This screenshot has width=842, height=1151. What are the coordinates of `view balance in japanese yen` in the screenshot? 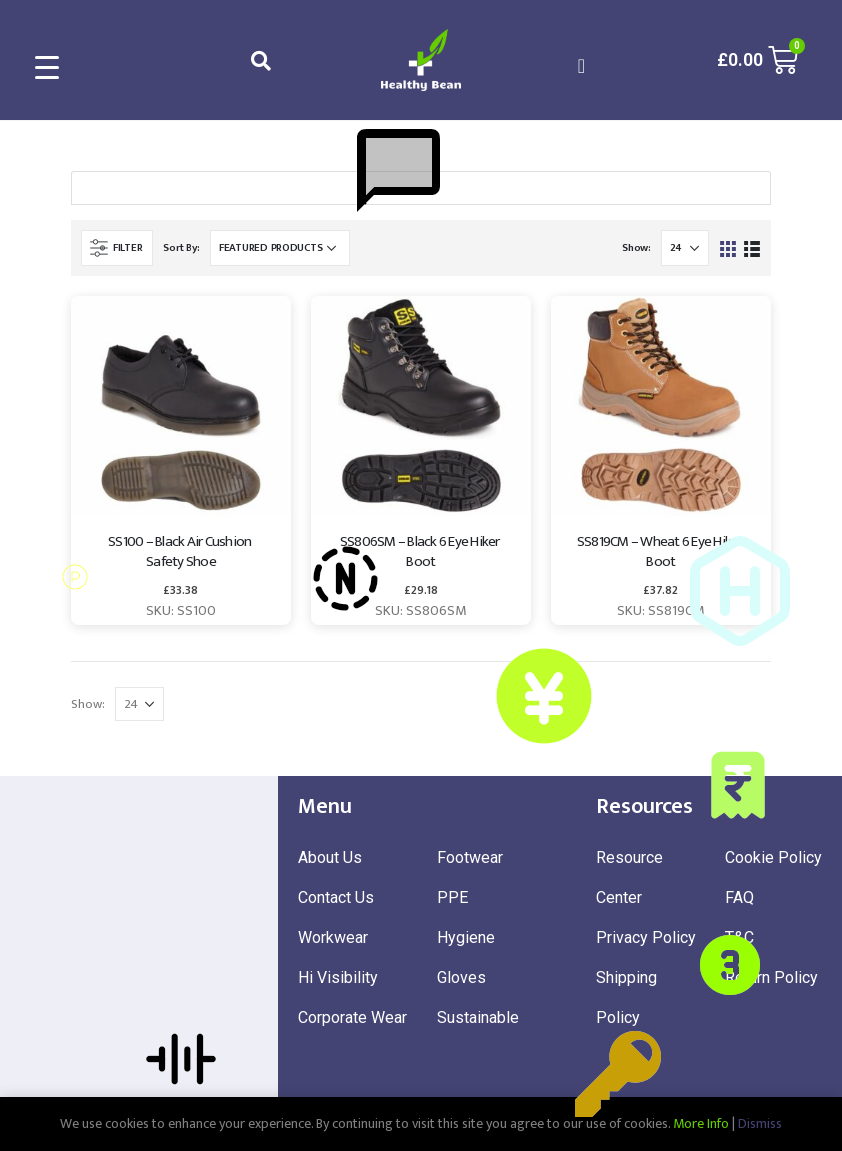 It's located at (544, 696).